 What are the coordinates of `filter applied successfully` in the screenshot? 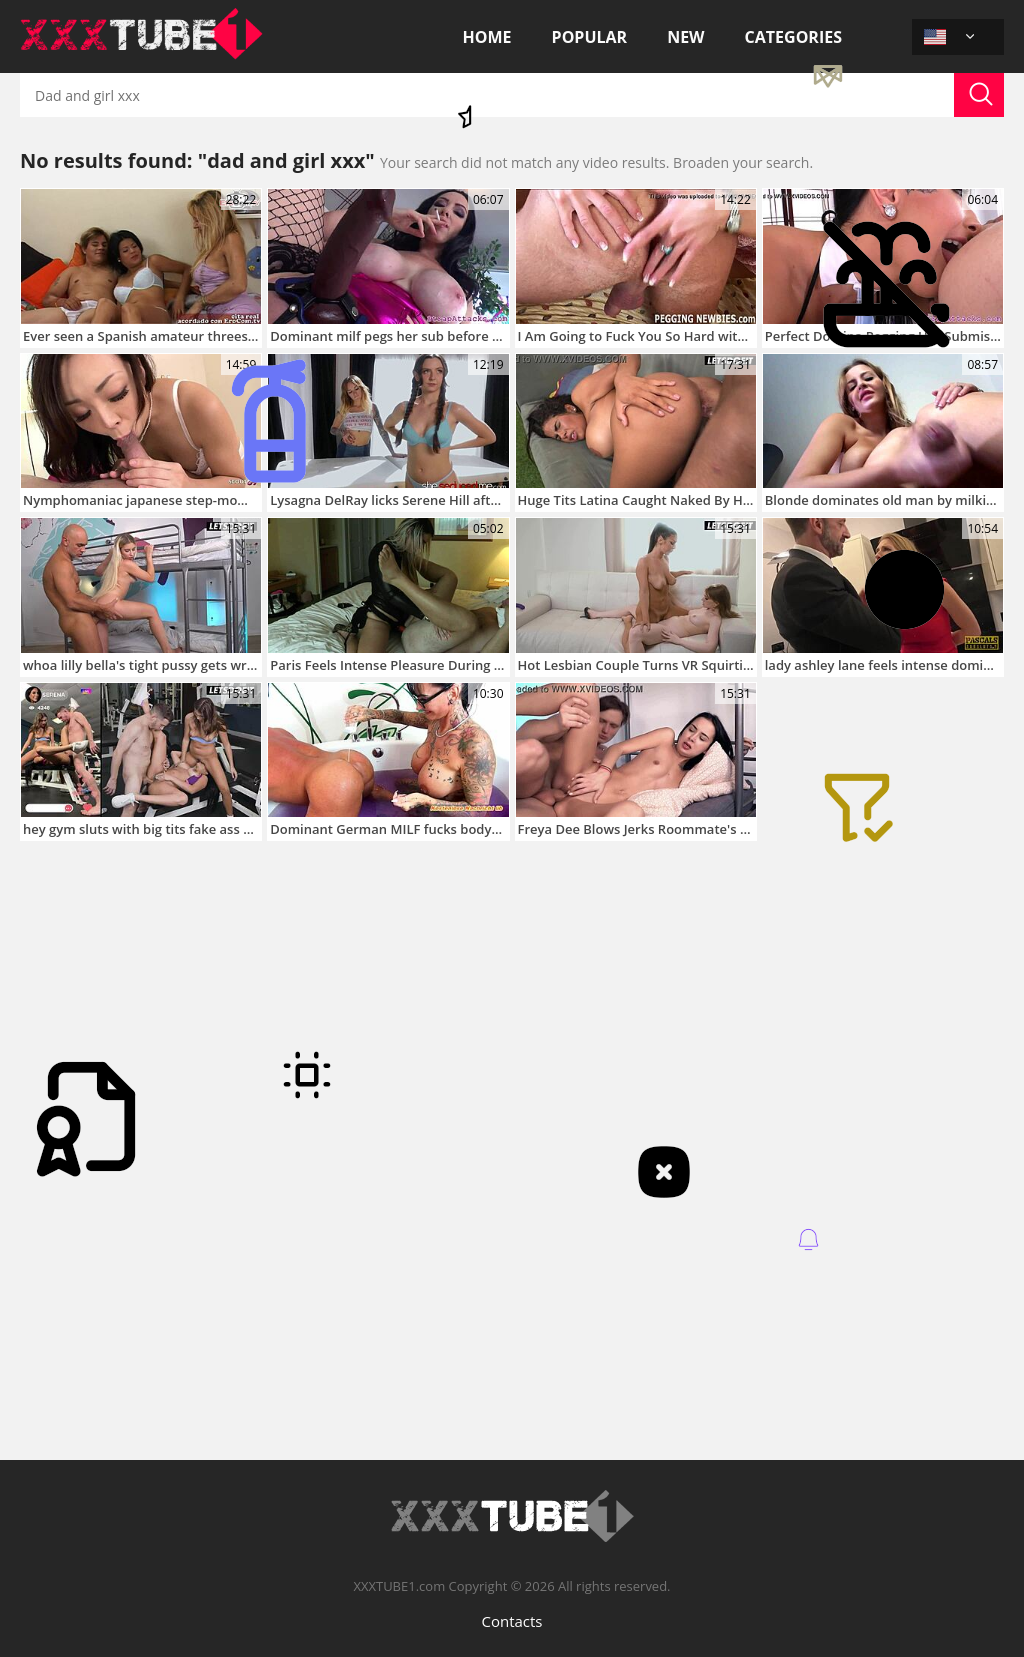 It's located at (857, 806).